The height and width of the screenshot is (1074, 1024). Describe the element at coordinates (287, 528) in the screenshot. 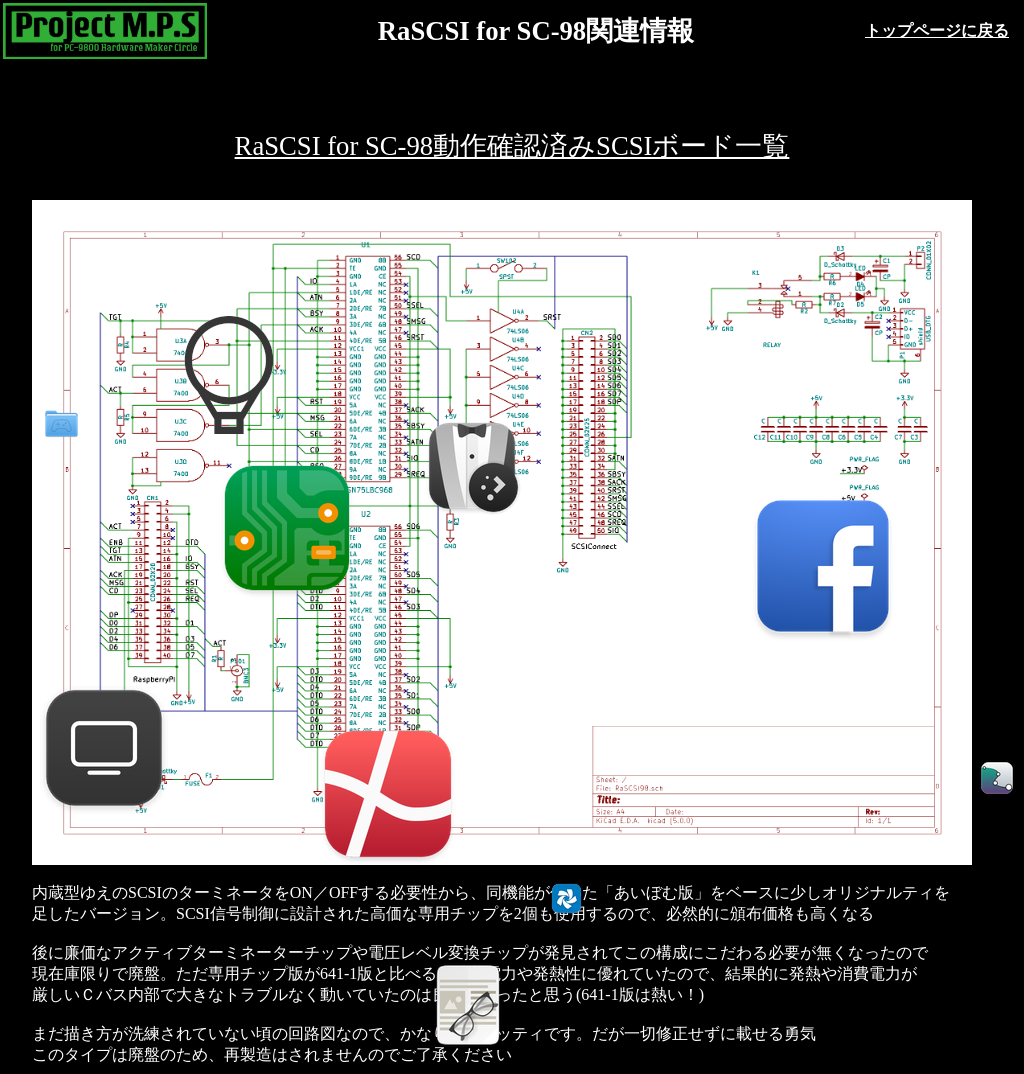

I see `open pcbnew PCB design application` at that location.